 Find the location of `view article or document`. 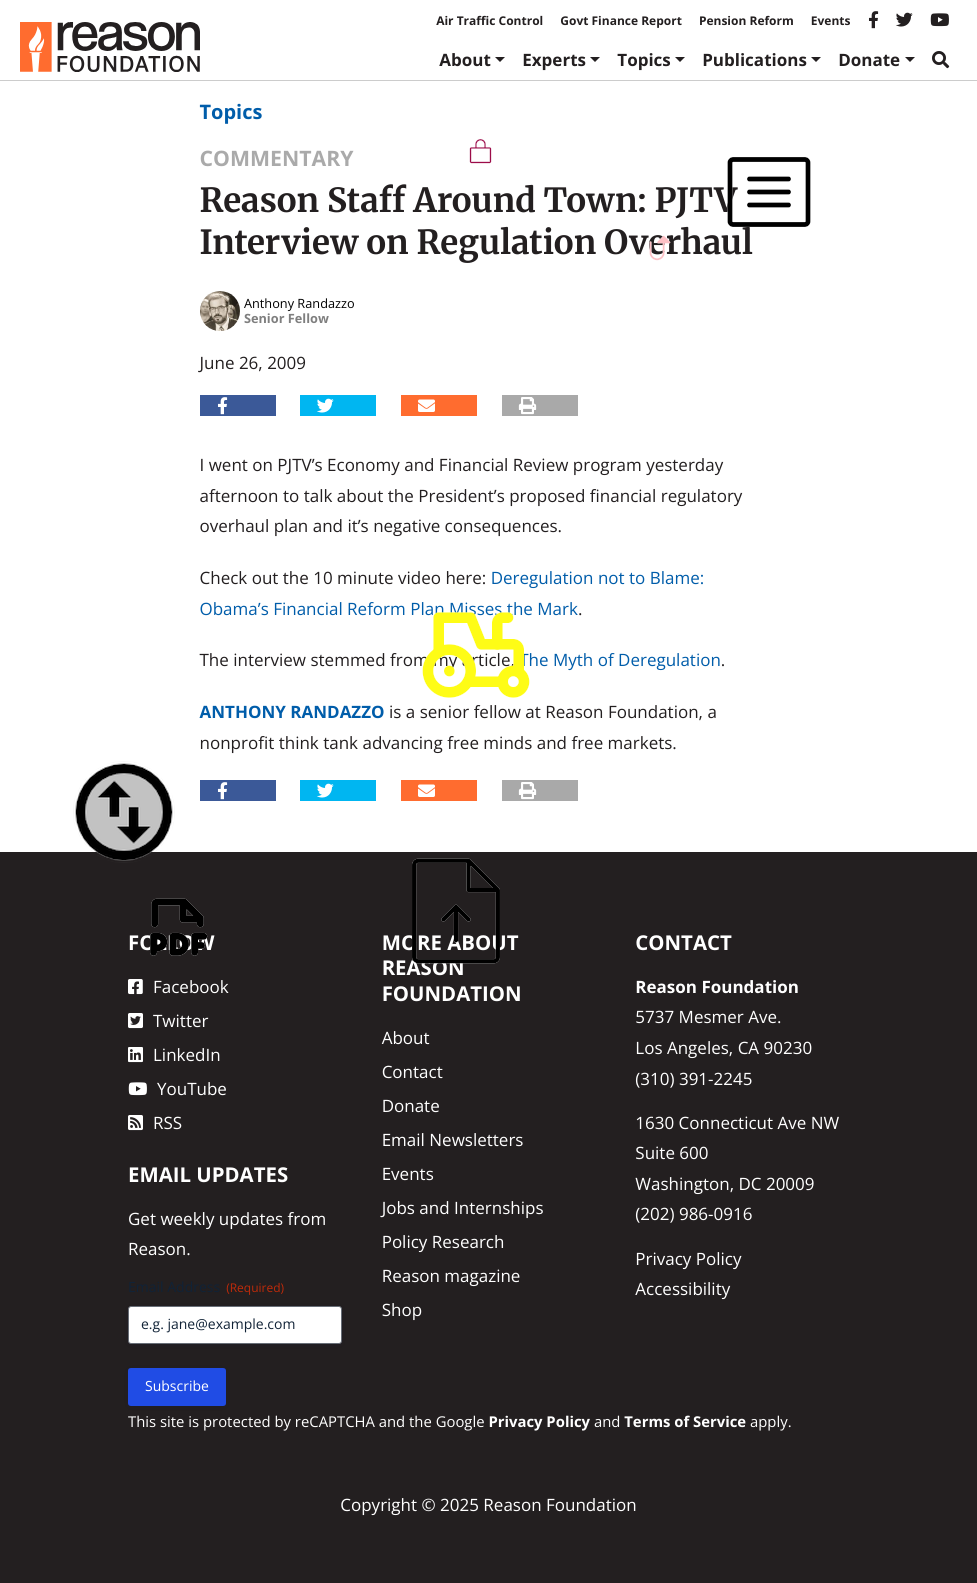

view article or document is located at coordinates (769, 192).